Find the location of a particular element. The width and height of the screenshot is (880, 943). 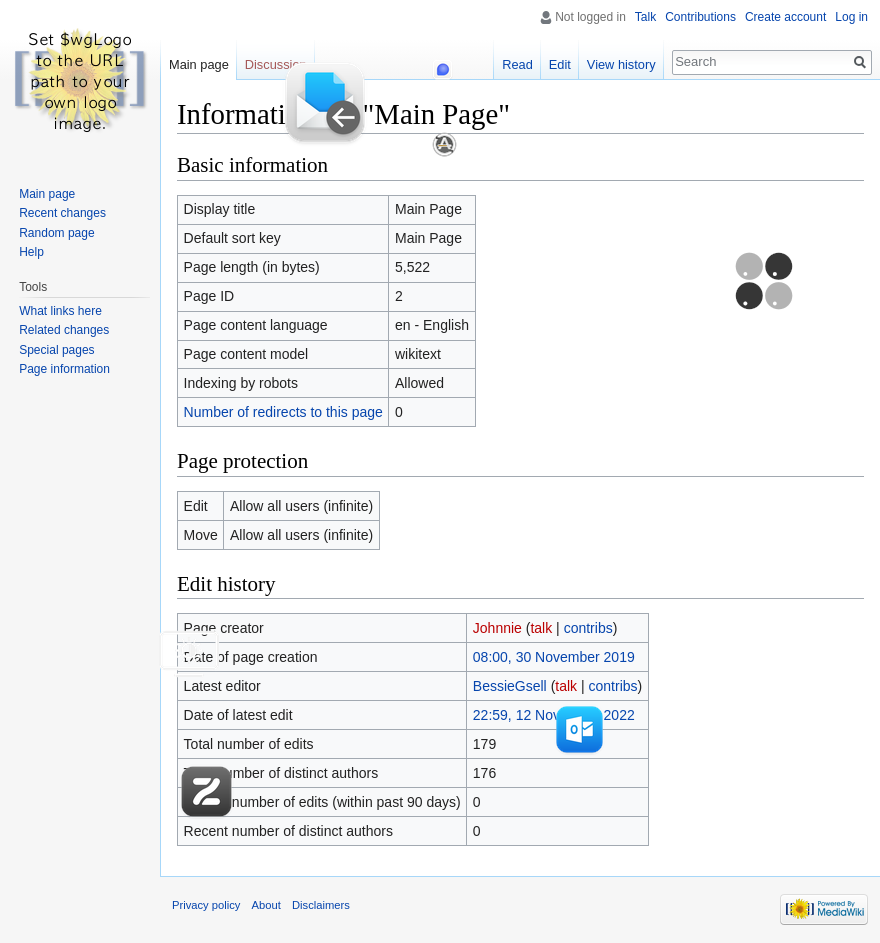

check for available software updates is located at coordinates (444, 144).